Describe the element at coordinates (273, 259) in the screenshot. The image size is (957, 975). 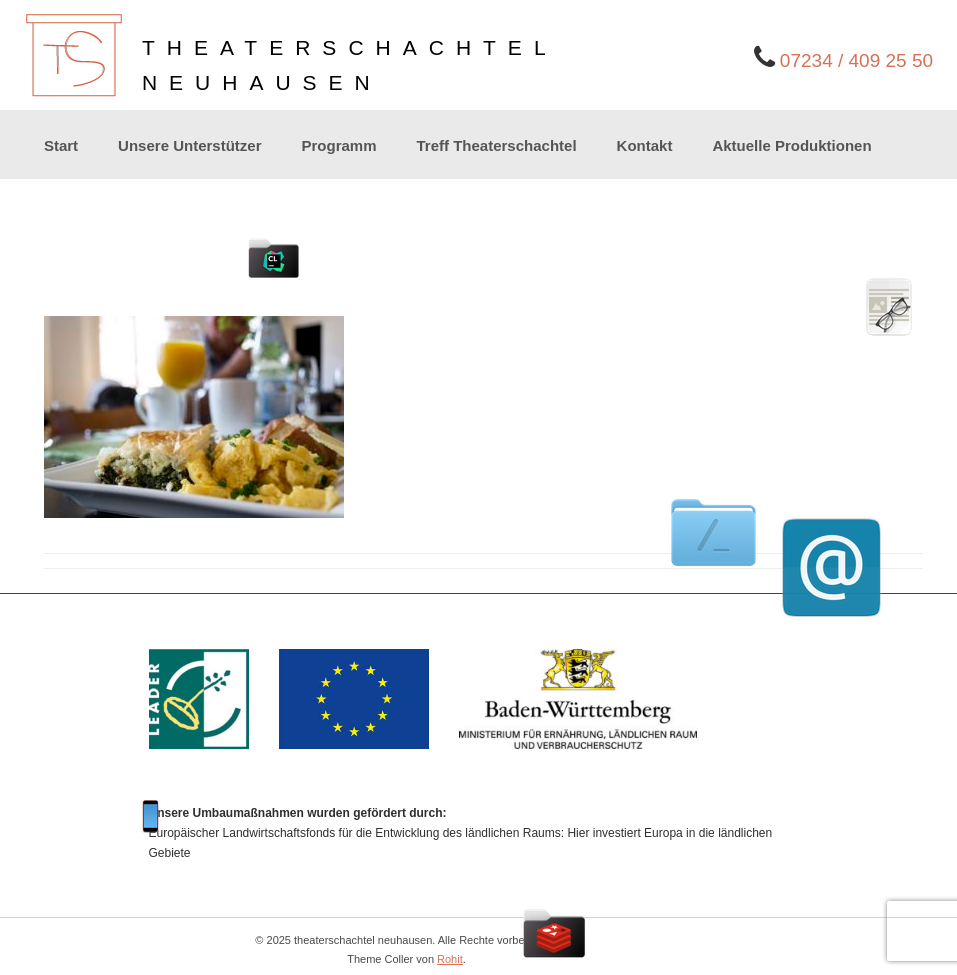
I see `open CLion project folder` at that location.